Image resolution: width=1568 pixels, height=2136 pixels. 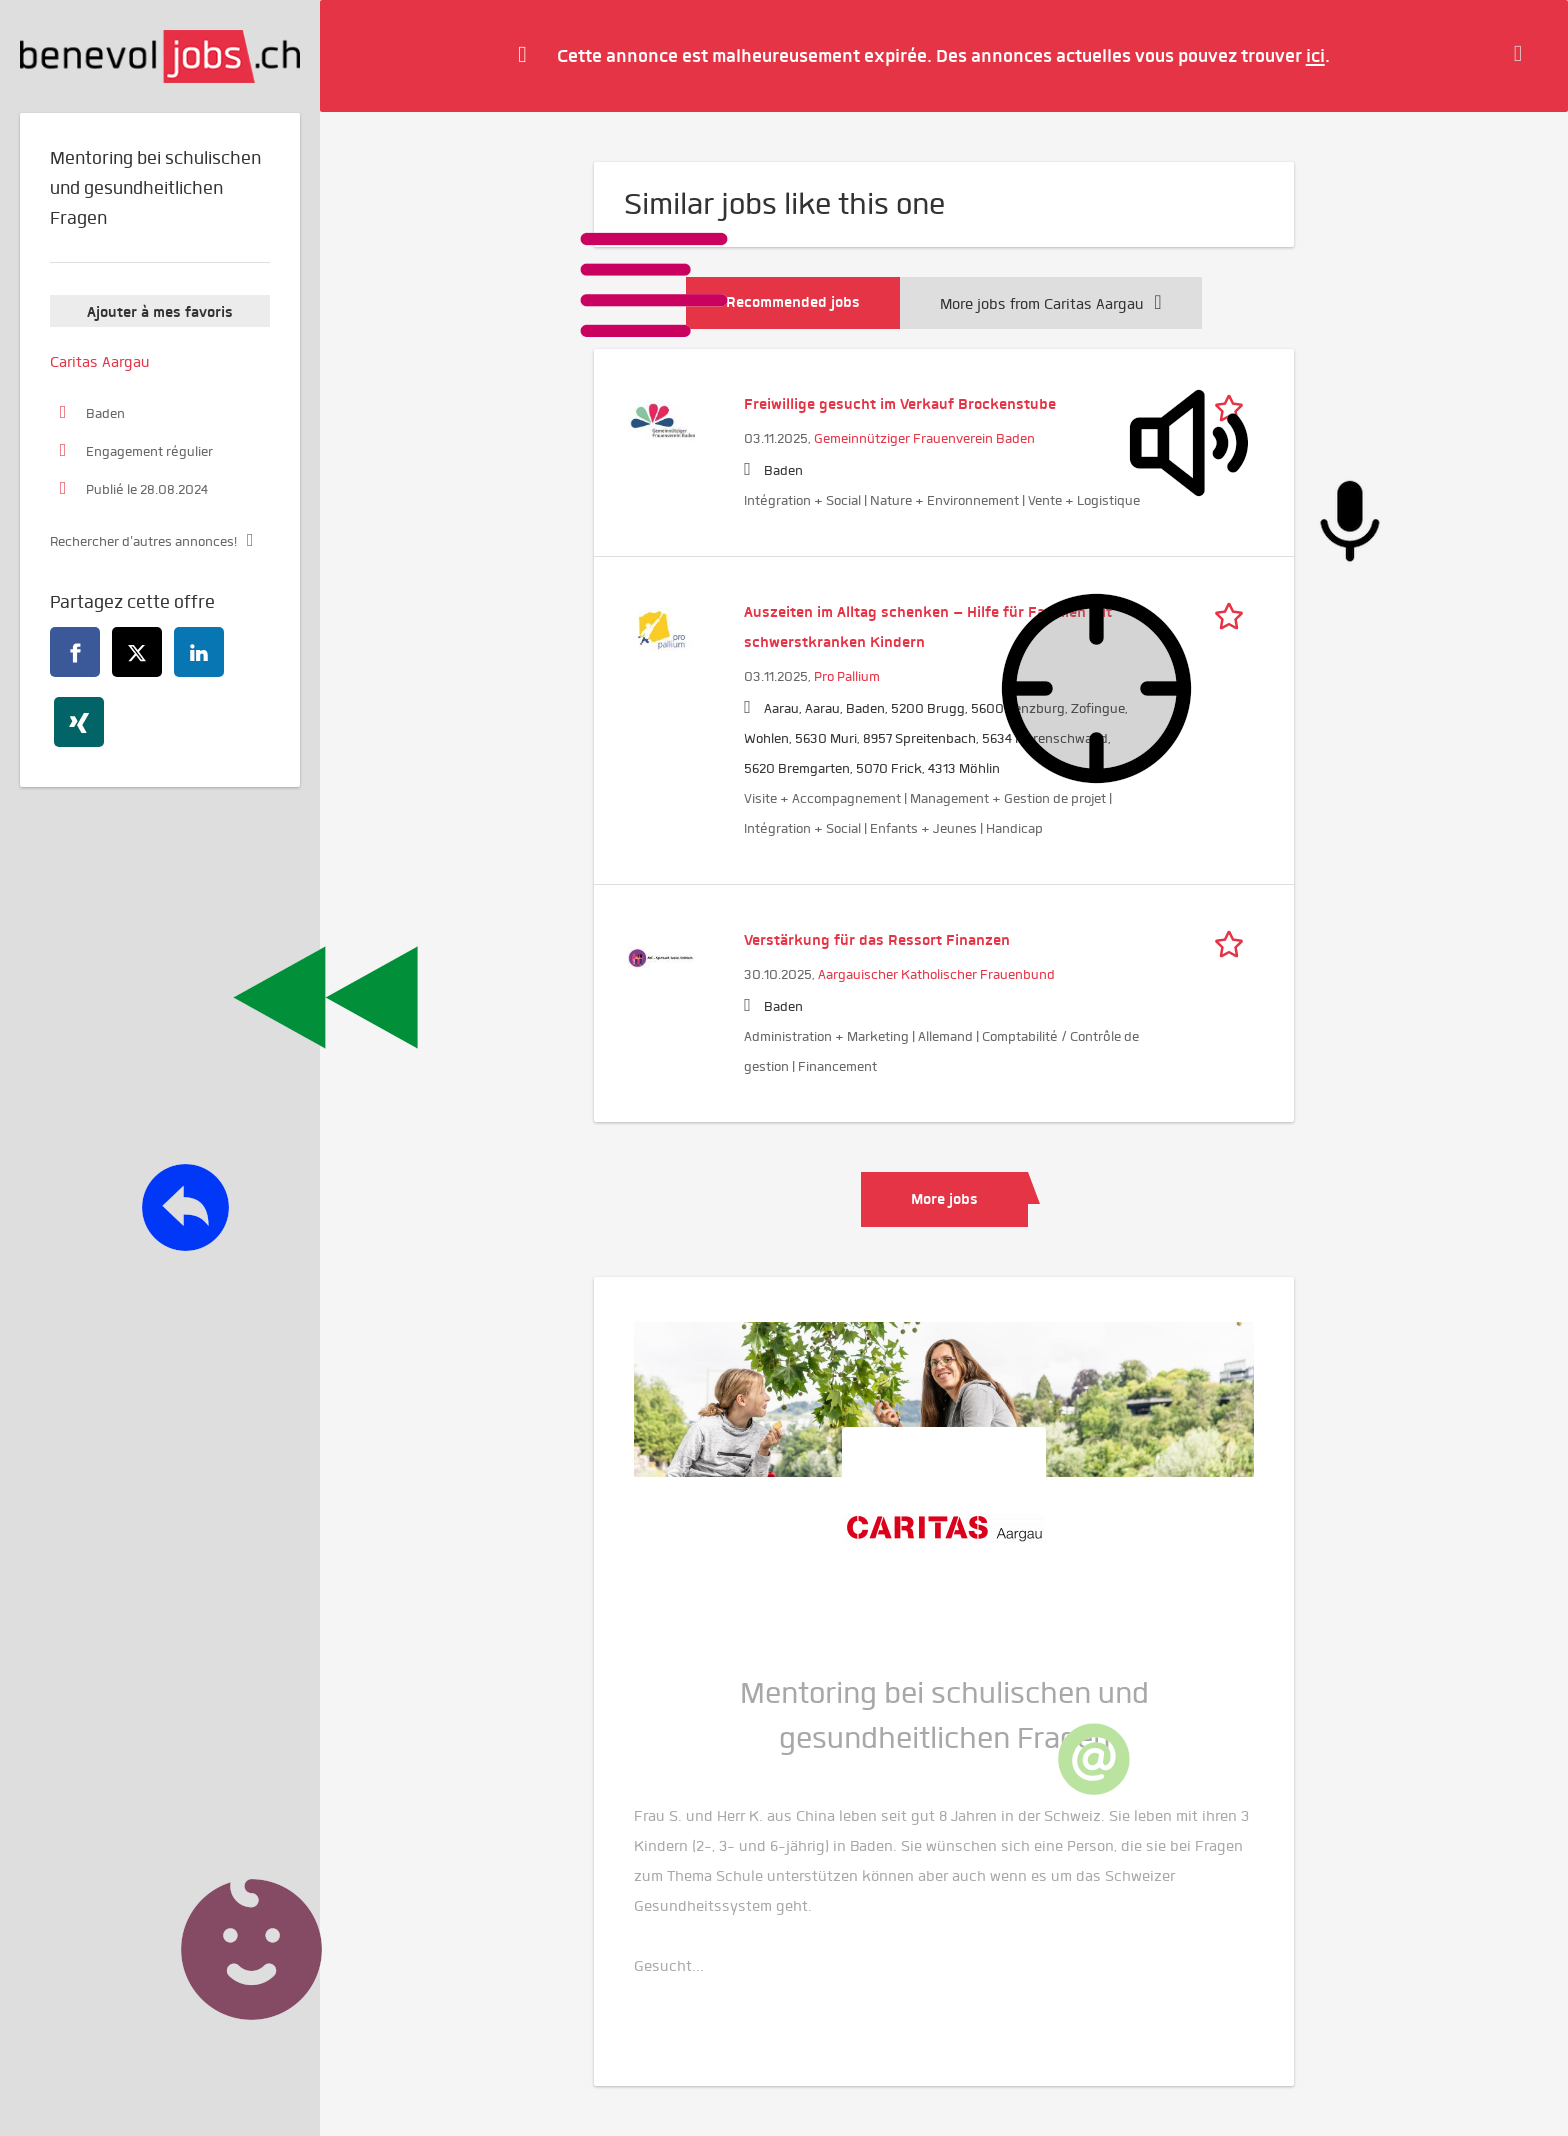 I want to click on skip to previous track, so click(x=325, y=997).